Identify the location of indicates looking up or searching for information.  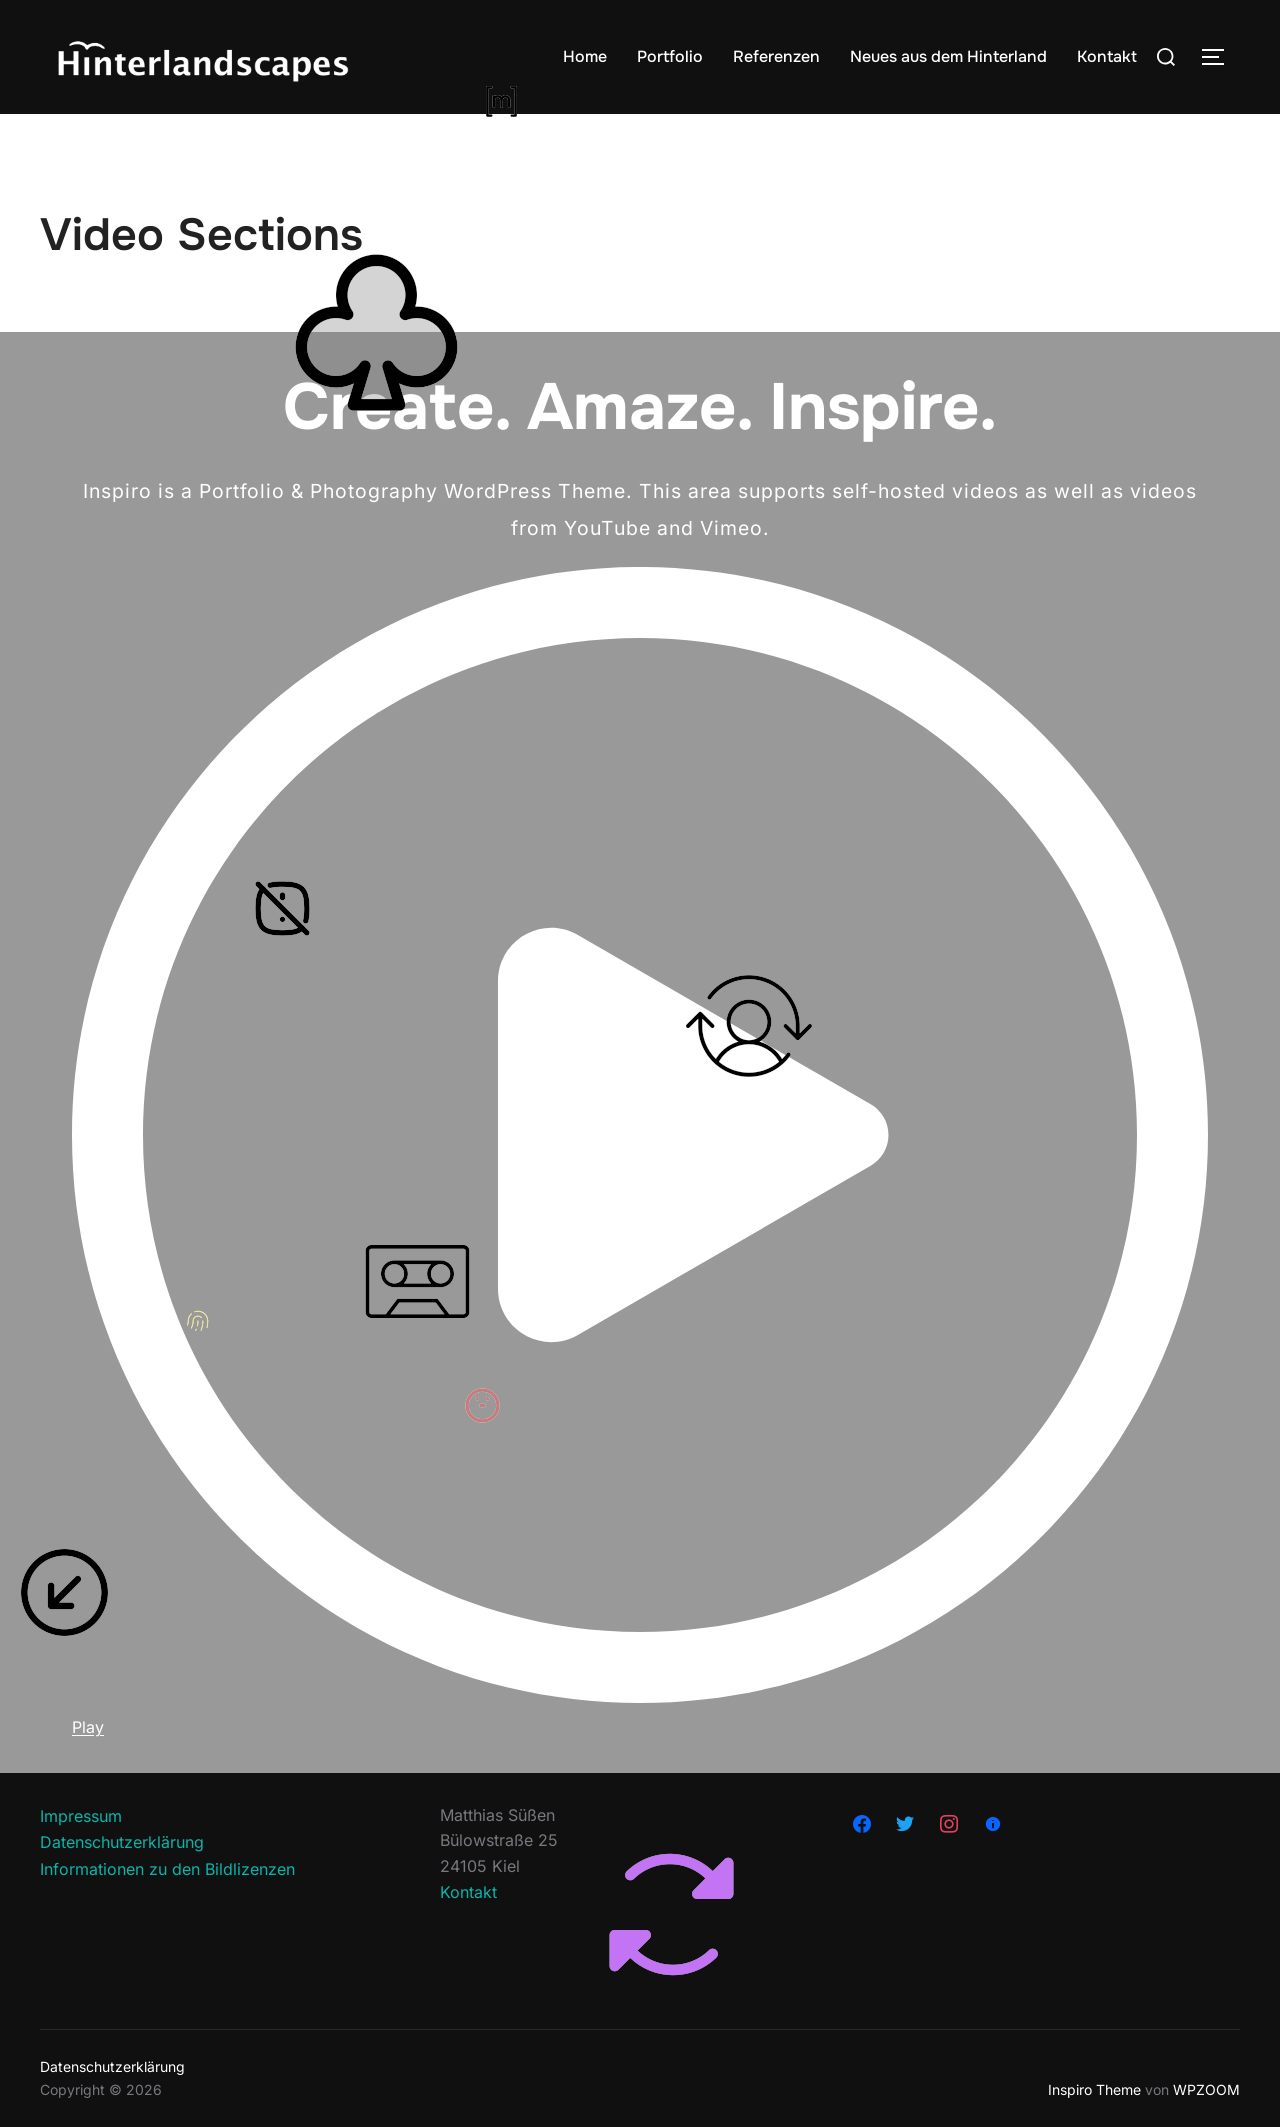
(482, 1405).